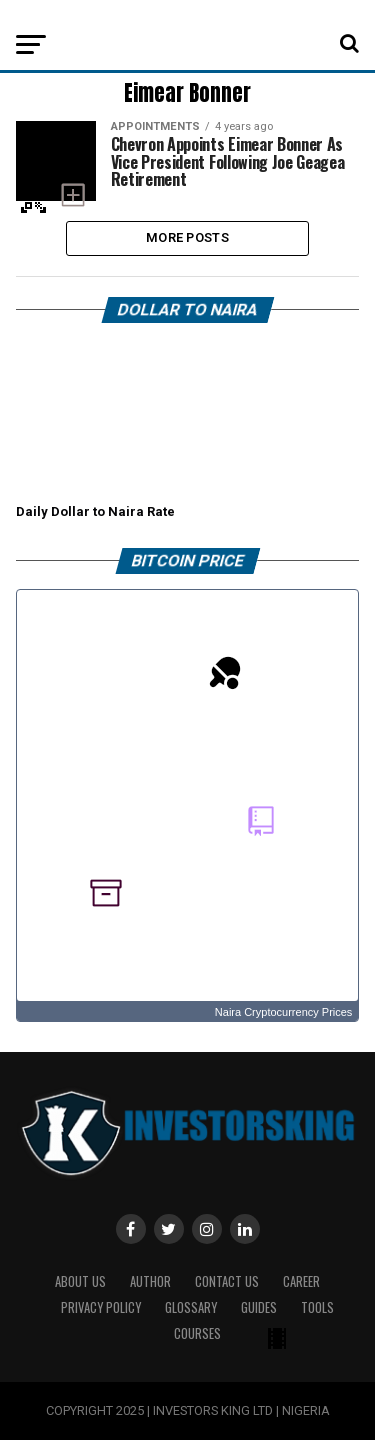 Image resolution: width=375 pixels, height=1440 pixels. I want to click on access repository or project files, so click(261, 819).